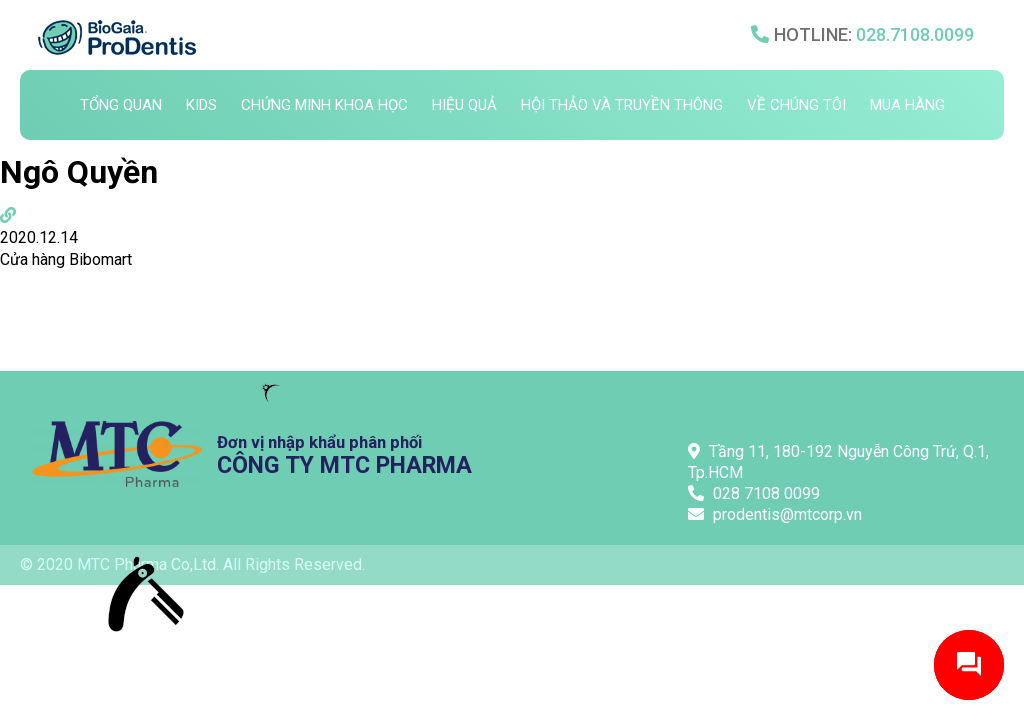 The image size is (1024, 720). Describe the element at coordinates (146, 594) in the screenshot. I see `grooming or personal care tools` at that location.